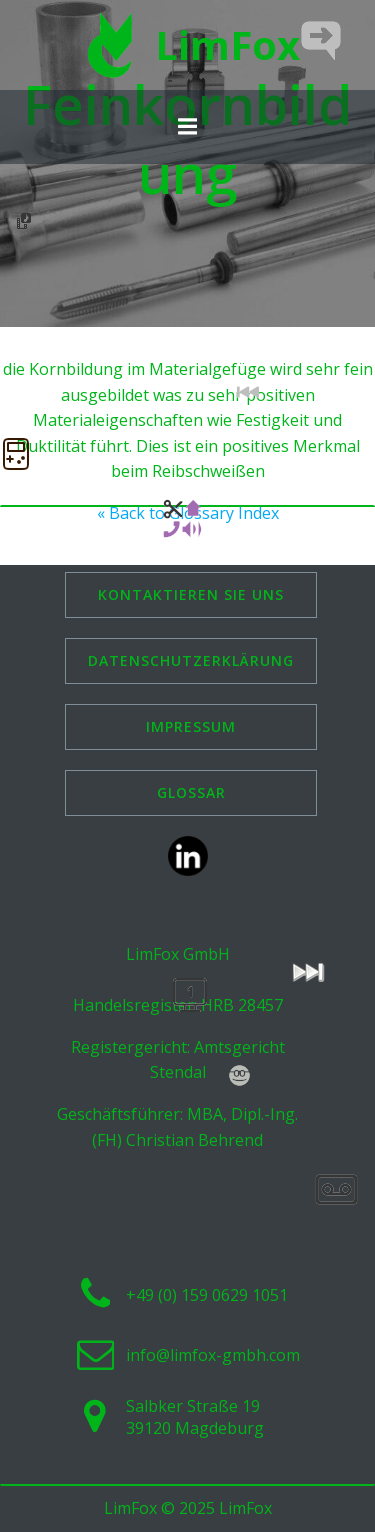  Describe the element at coordinates (190, 995) in the screenshot. I see `display 1 in a multi-monitor setup` at that location.